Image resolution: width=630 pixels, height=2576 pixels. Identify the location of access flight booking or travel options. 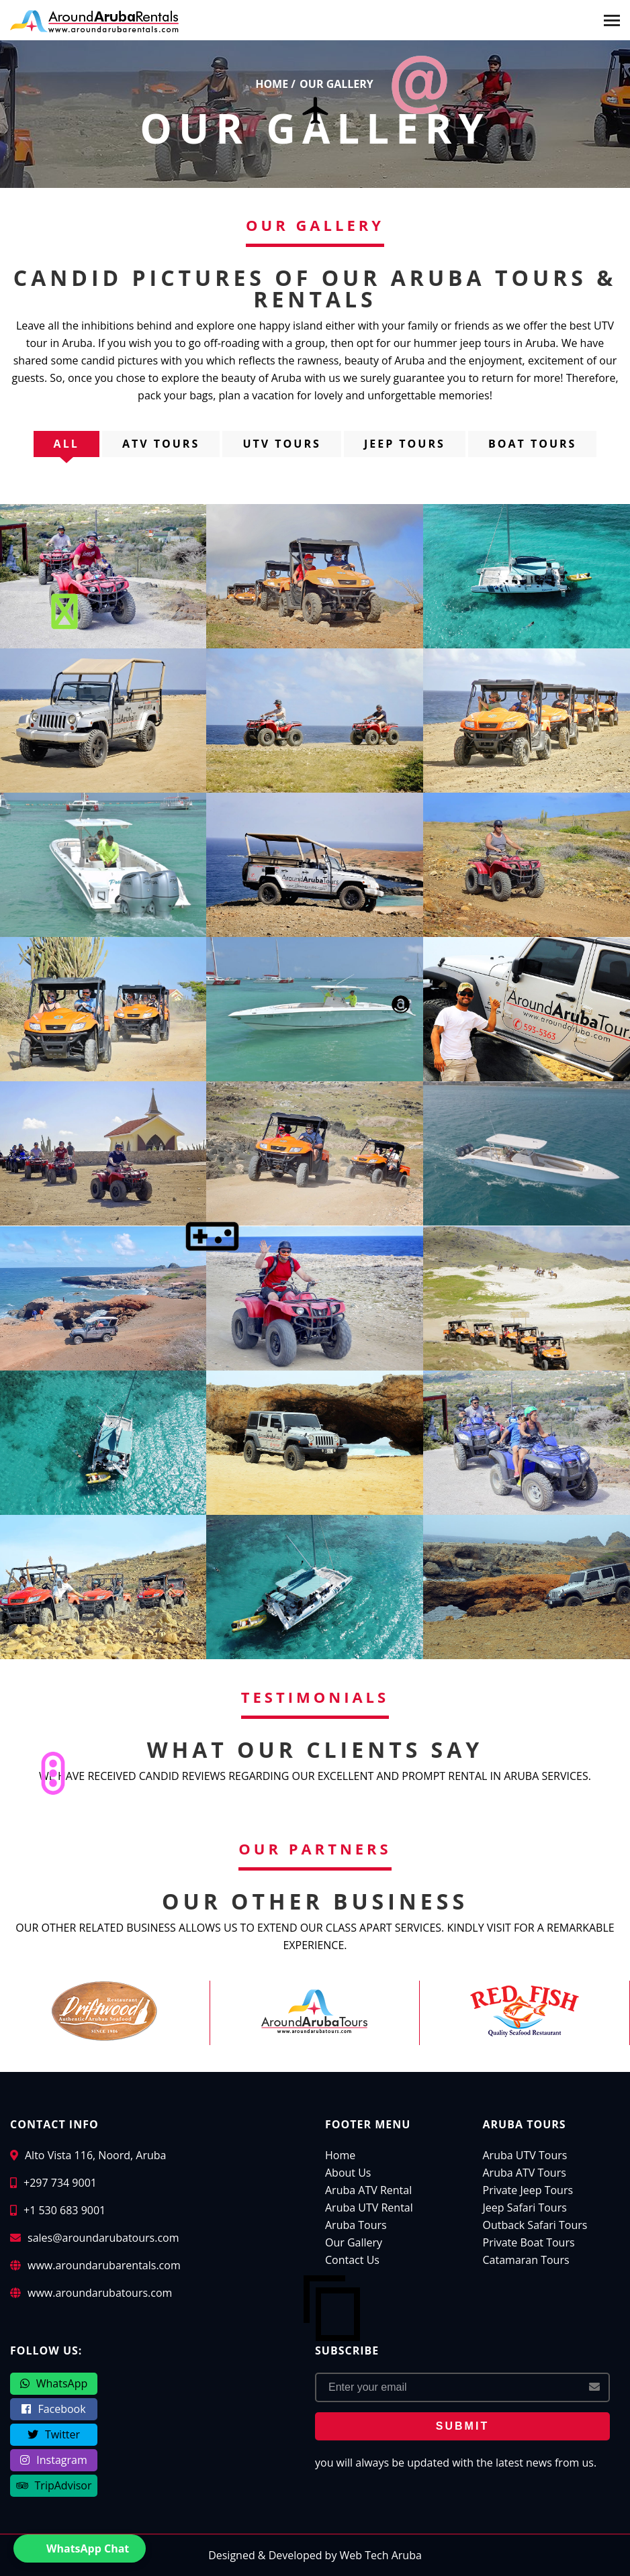
(316, 110).